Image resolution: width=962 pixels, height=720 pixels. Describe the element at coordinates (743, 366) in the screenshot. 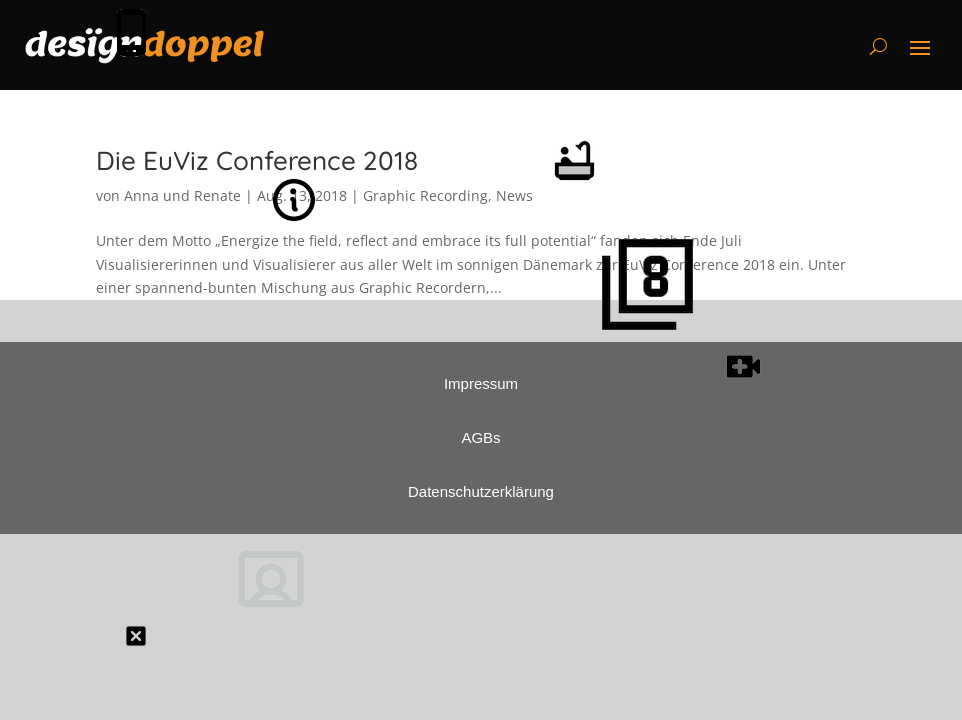

I see `start a new video call` at that location.